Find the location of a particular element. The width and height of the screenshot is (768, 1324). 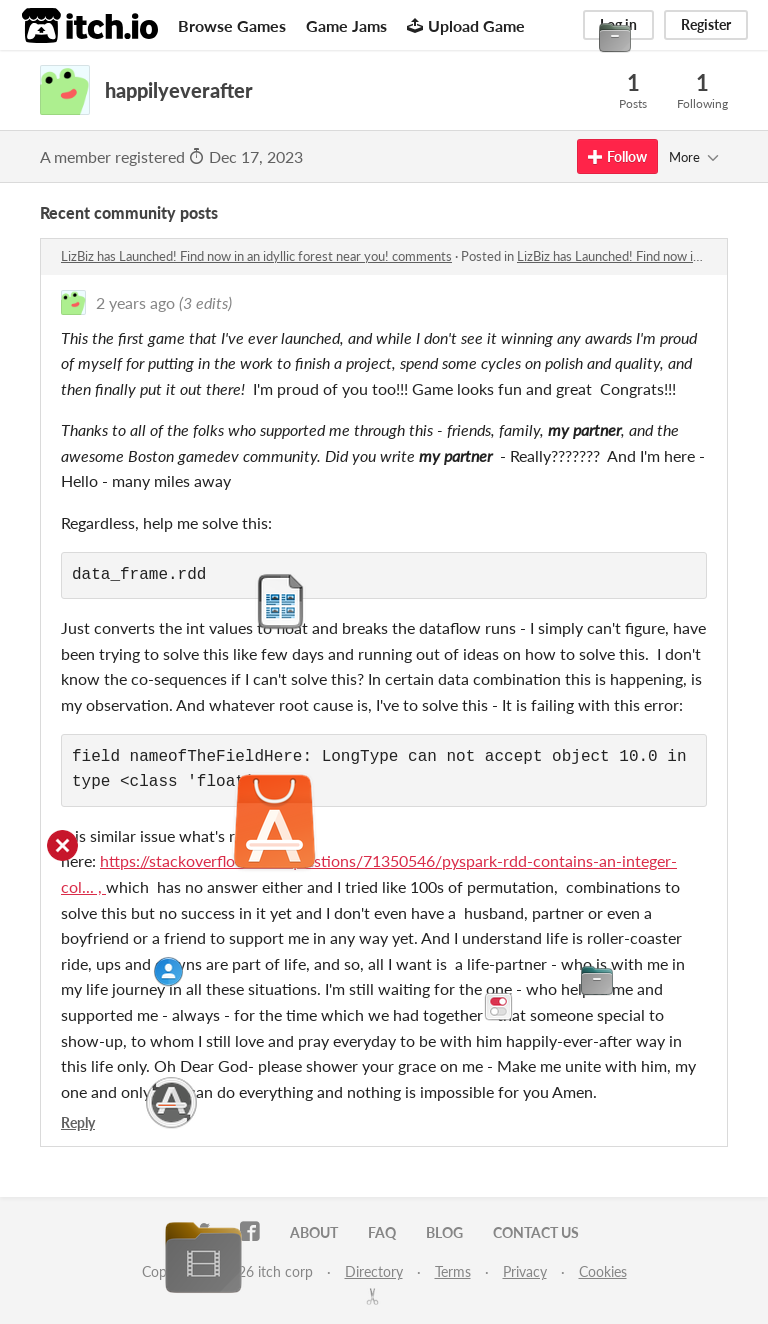

cut selected content to clipboard is located at coordinates (372, 1296).